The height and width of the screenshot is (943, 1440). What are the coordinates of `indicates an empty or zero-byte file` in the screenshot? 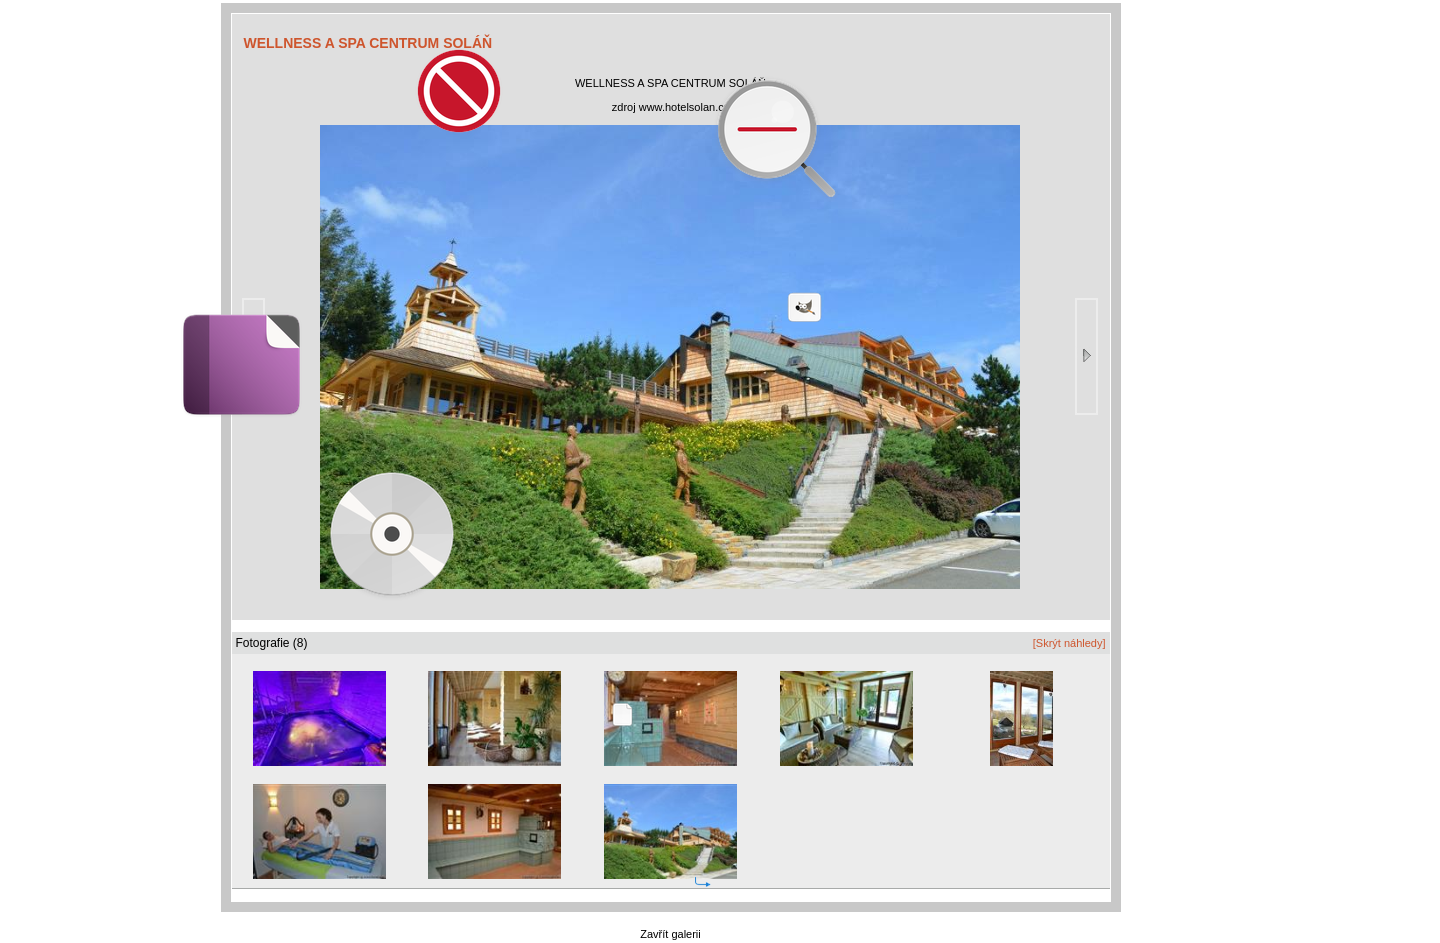 It's located at (622, 714).